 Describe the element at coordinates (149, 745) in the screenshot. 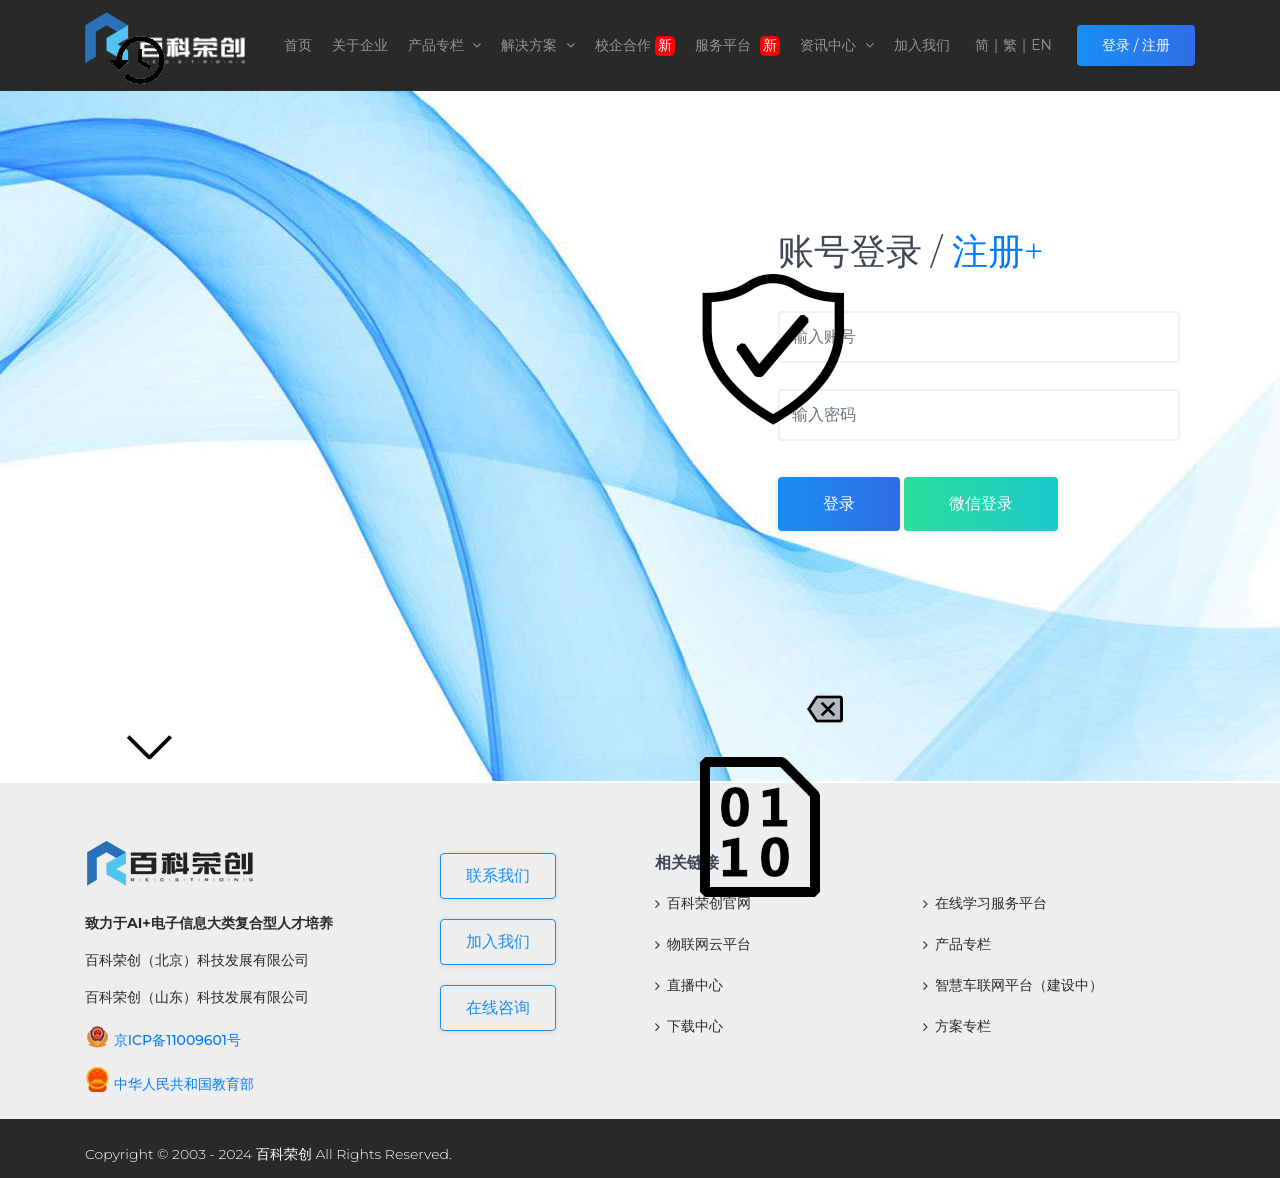

I see `expand a collapsed section or dropdown menu` at that location.